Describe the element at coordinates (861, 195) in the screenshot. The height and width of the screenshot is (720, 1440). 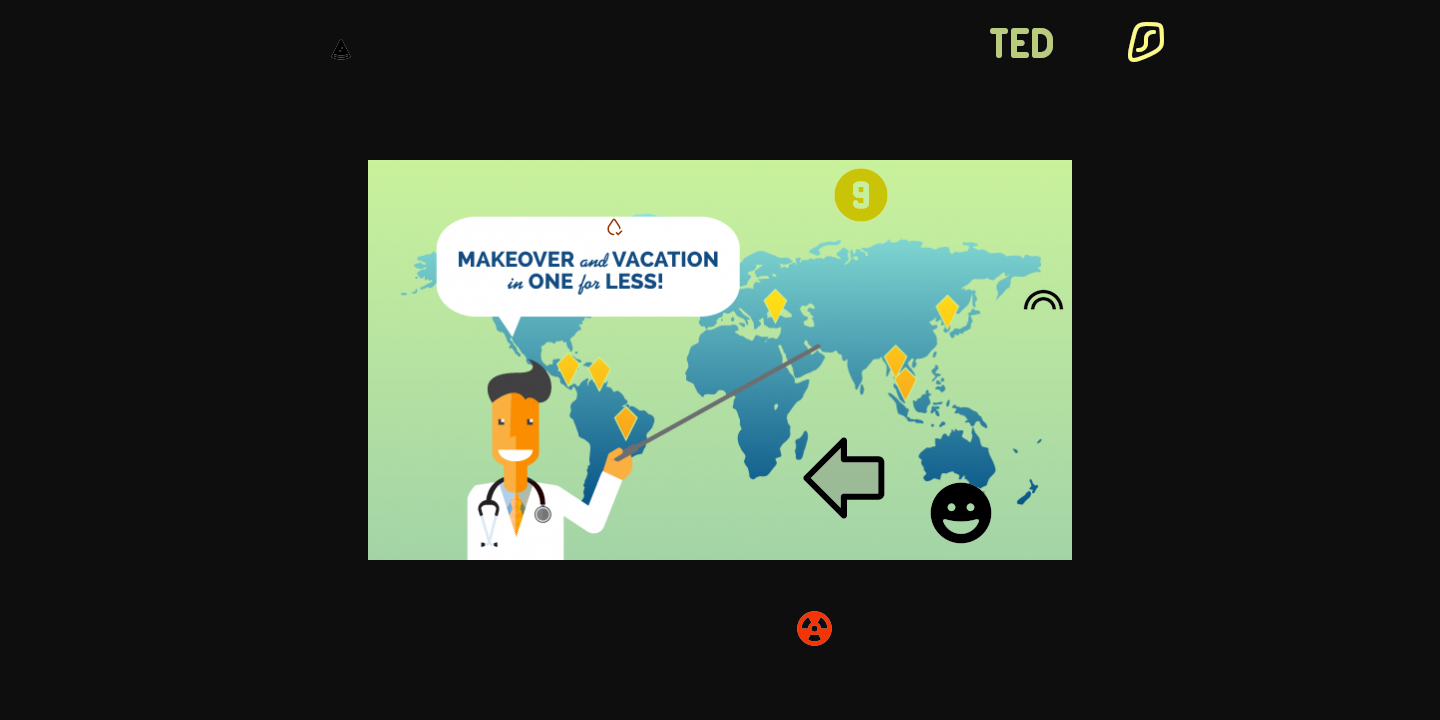
I see `indicates item number 9 in a numbered list or sequence` at that location.